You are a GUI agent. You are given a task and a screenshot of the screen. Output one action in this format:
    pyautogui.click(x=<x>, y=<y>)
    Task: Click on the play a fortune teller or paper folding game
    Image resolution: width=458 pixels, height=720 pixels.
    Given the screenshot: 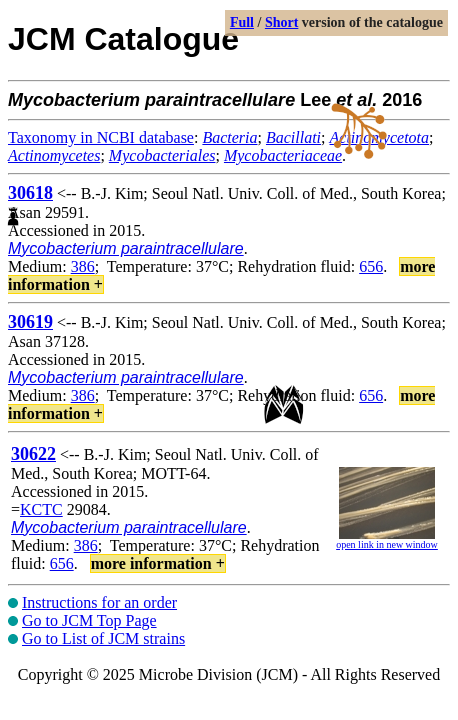 What is the action you would take?
    pyautogui.click(x=283, y=404)
    